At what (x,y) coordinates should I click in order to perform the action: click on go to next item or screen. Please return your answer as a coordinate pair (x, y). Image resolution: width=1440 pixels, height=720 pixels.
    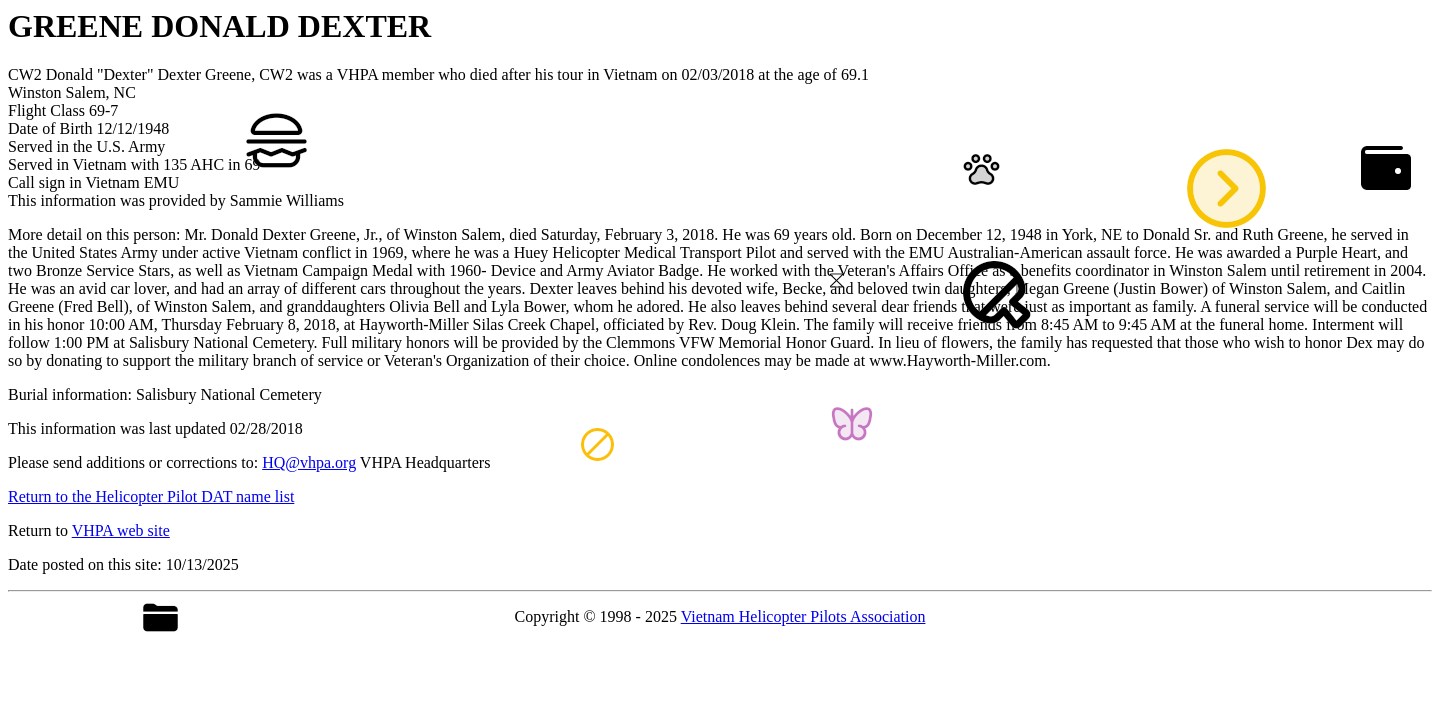
    Looking at the image, I should click on (1226, 188).